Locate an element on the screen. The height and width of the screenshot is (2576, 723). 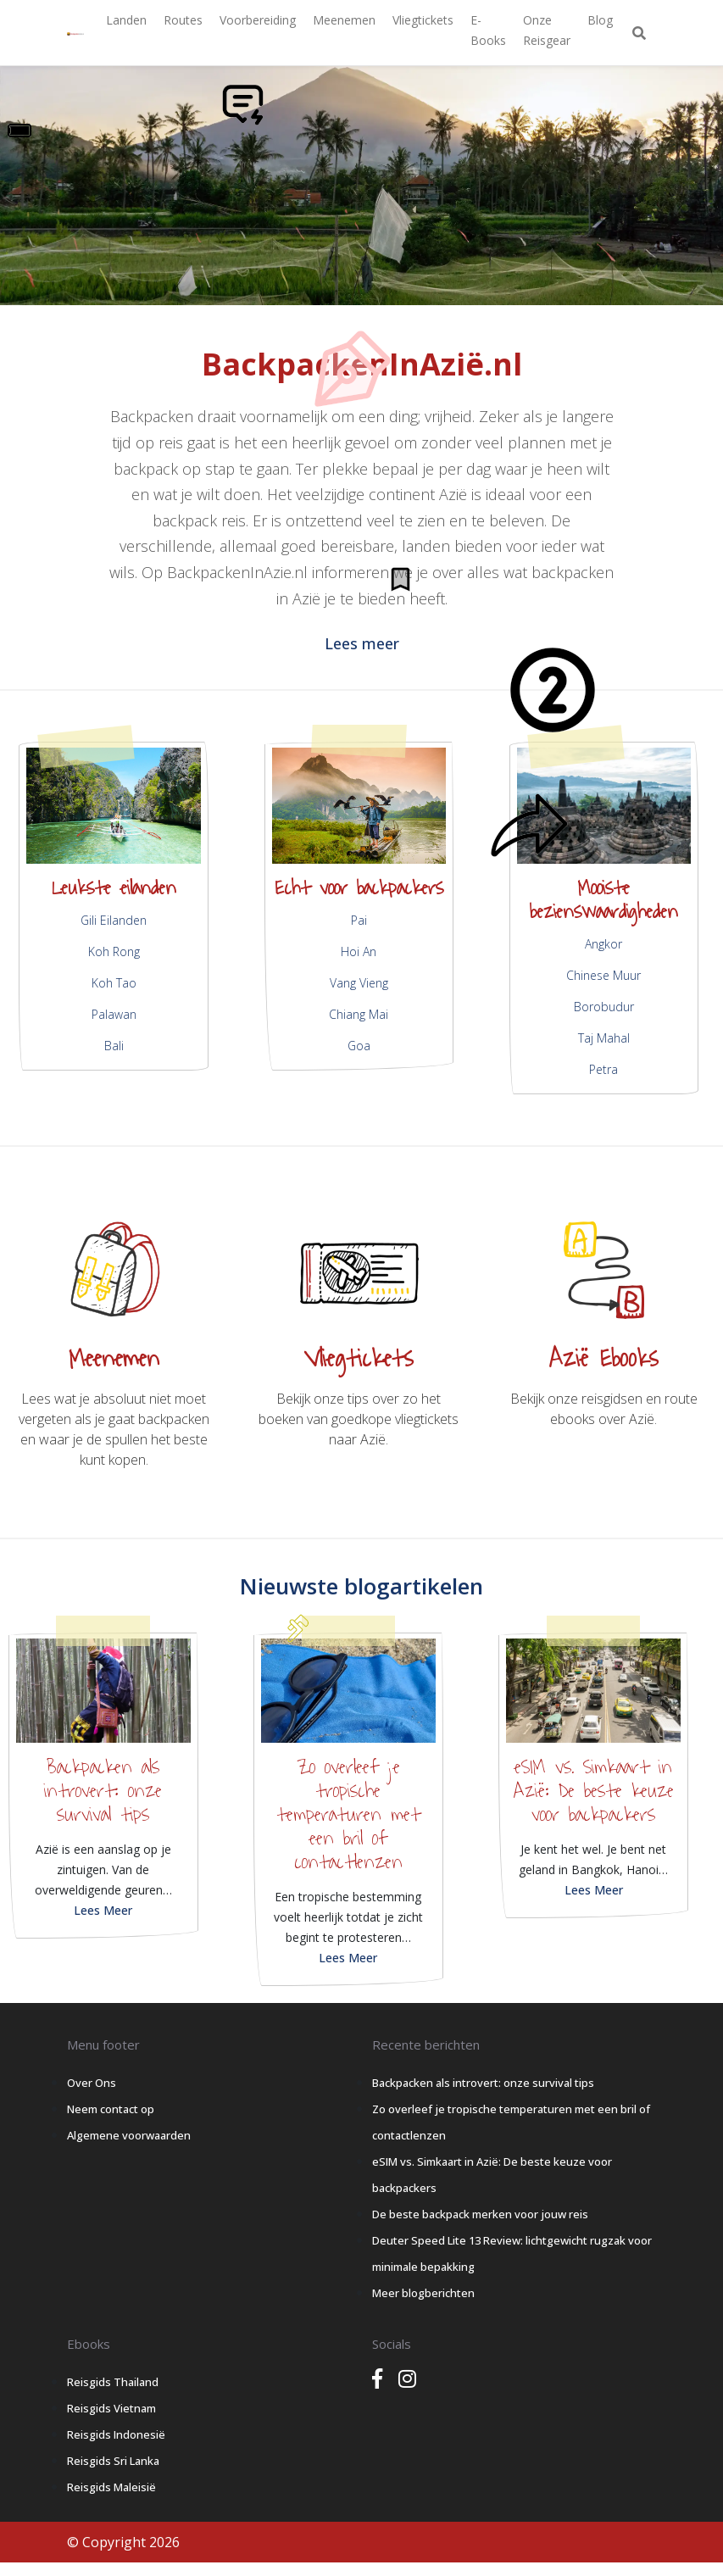
send a quick reply is located at coordinates (242, 103).